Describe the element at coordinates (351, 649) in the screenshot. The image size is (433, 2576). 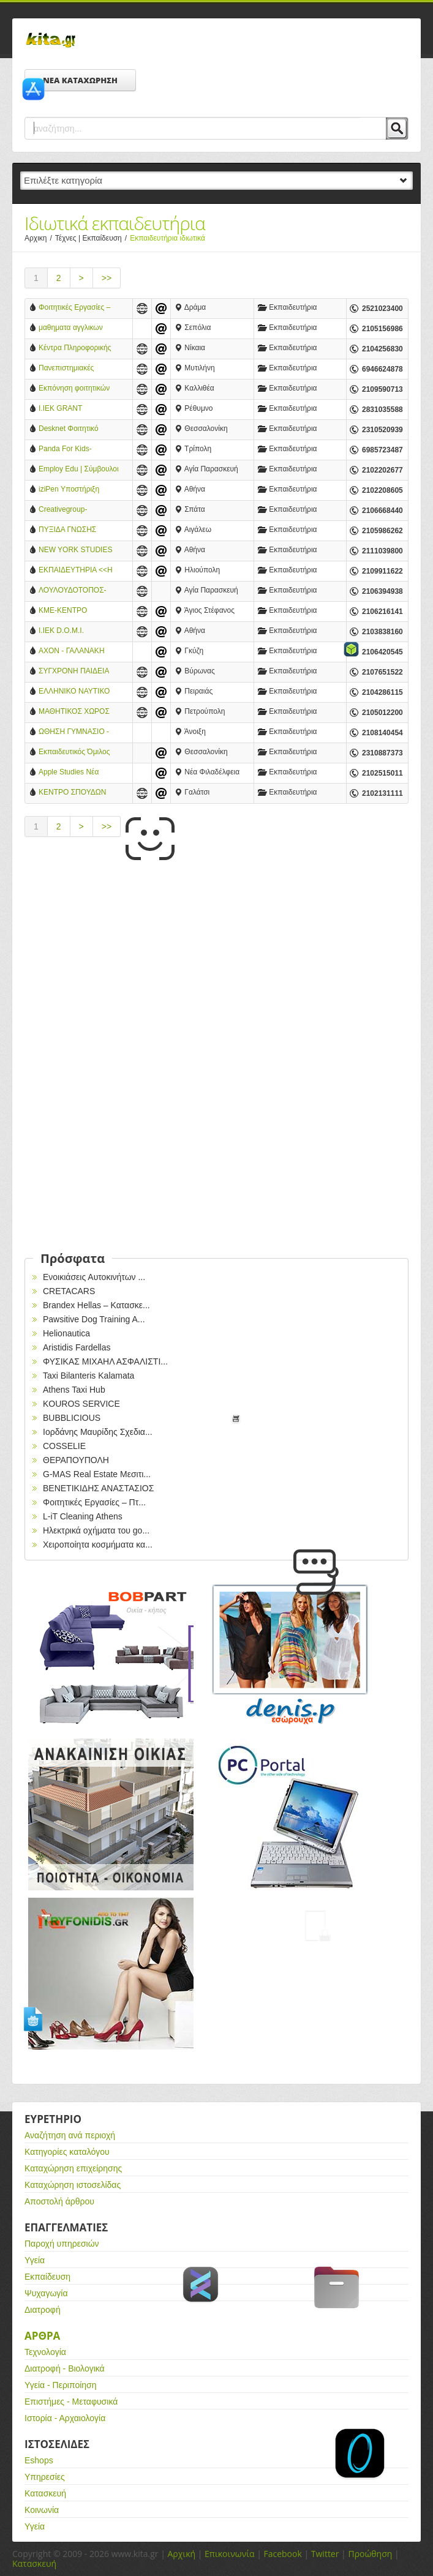
I see `open balenaEtcher to flash OS images to drives` at that location.